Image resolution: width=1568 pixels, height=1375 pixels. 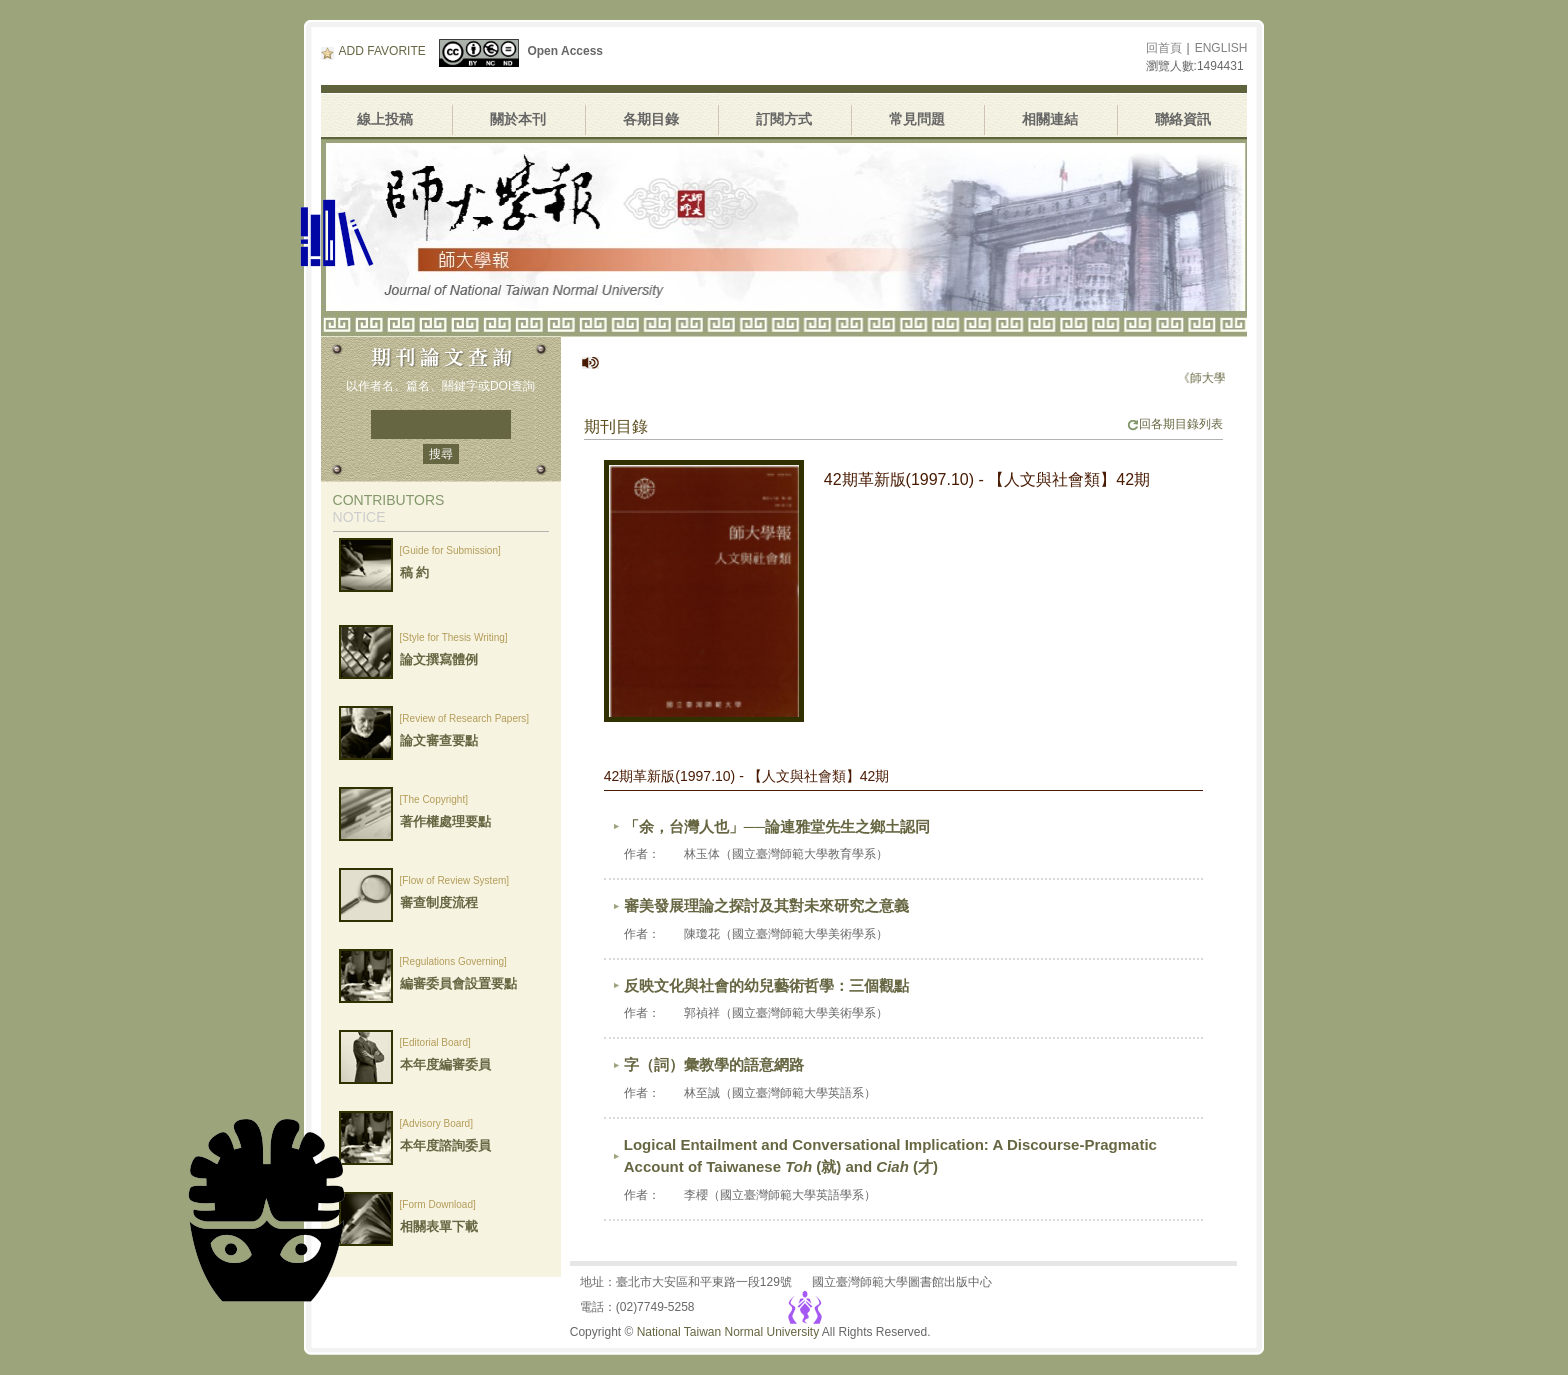 I want to click on access brain training or cognitive games, so click(x=262, y=1210).